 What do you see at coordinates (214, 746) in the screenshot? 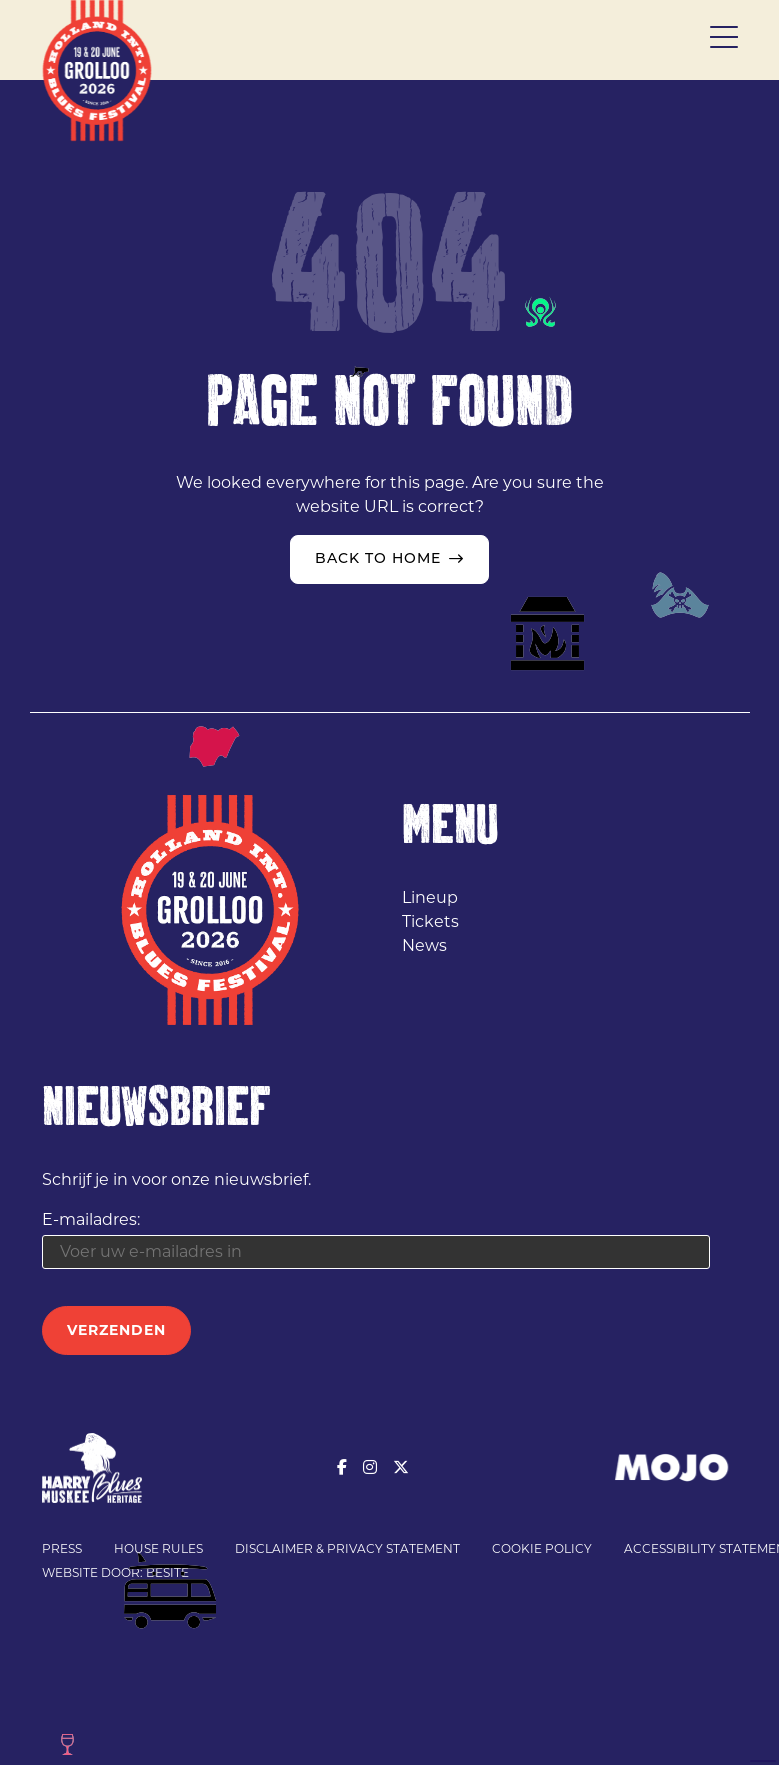
I see `select Nigeria as your country or region` at bounding box center [214, 746].